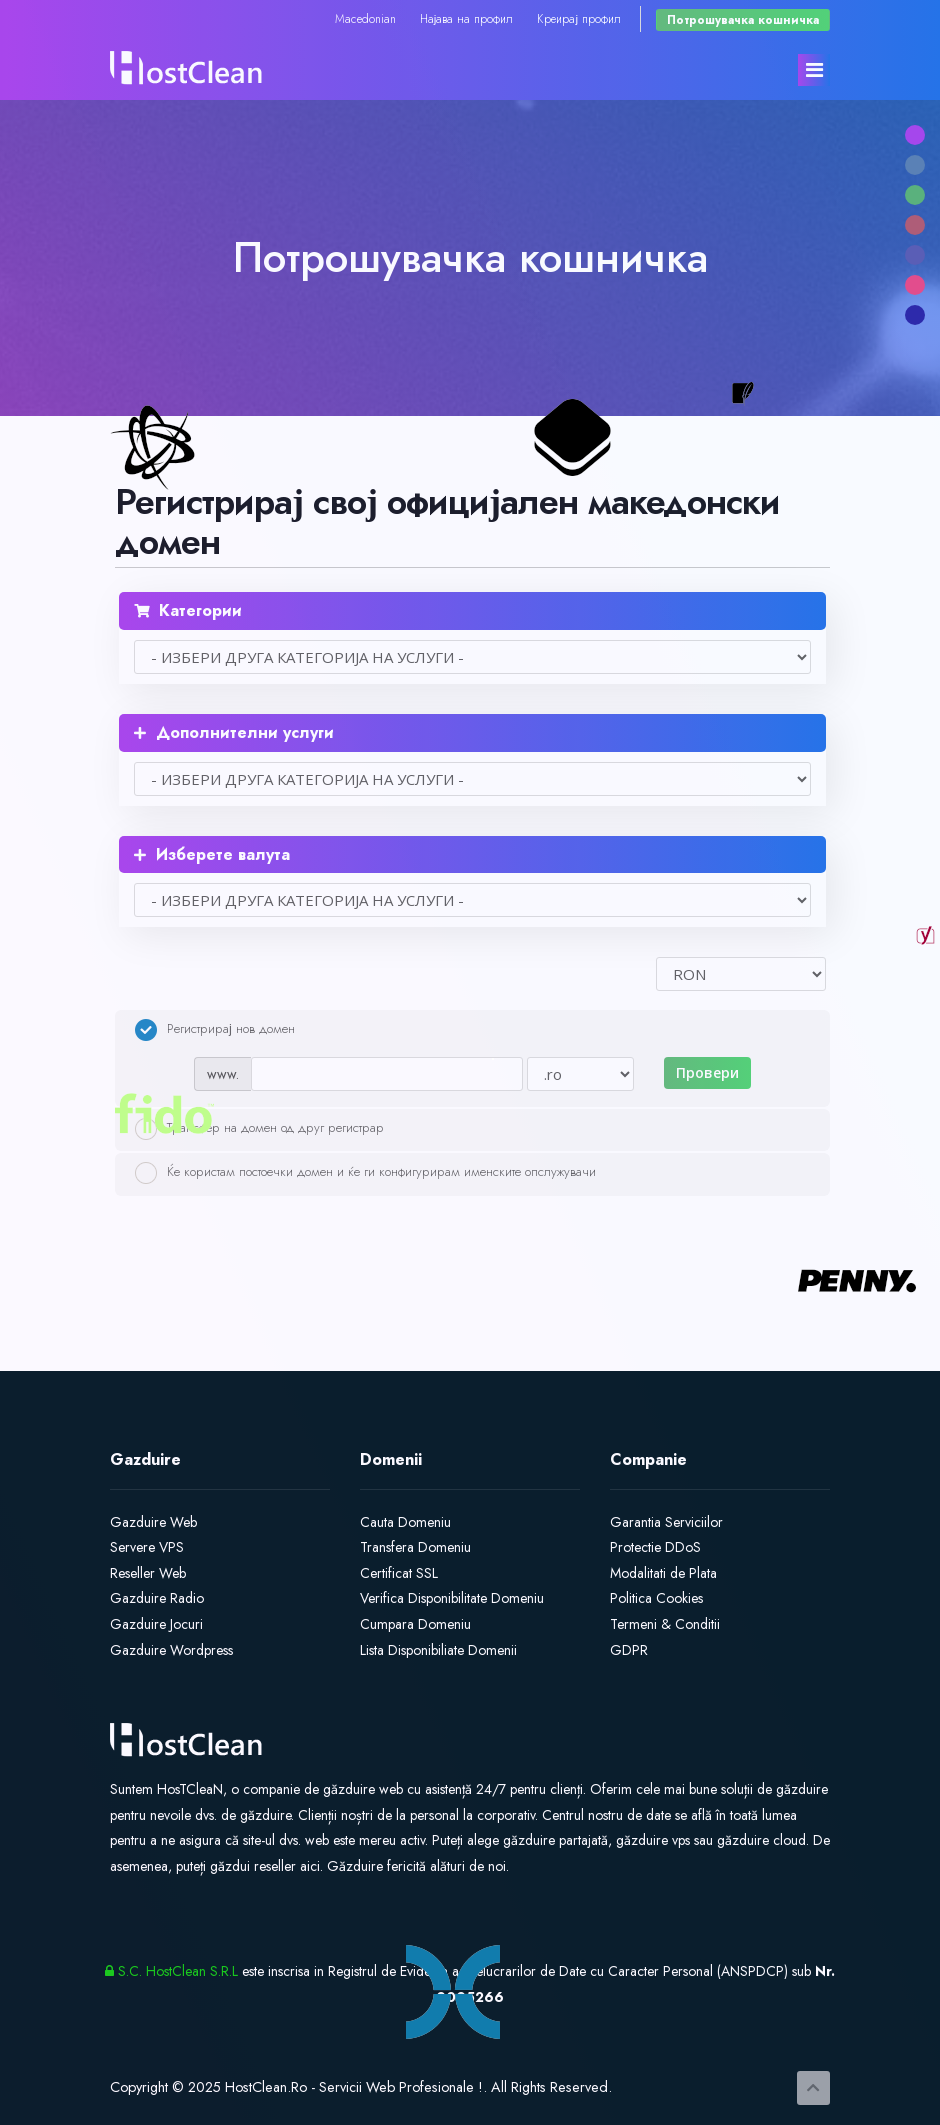 The height and width of the screenshot is (2125, 940). What do you see at coordinates (152, 447) in the screenshot?
I see `launch Battle.net gaming platform` at bounding box center [152, 447].